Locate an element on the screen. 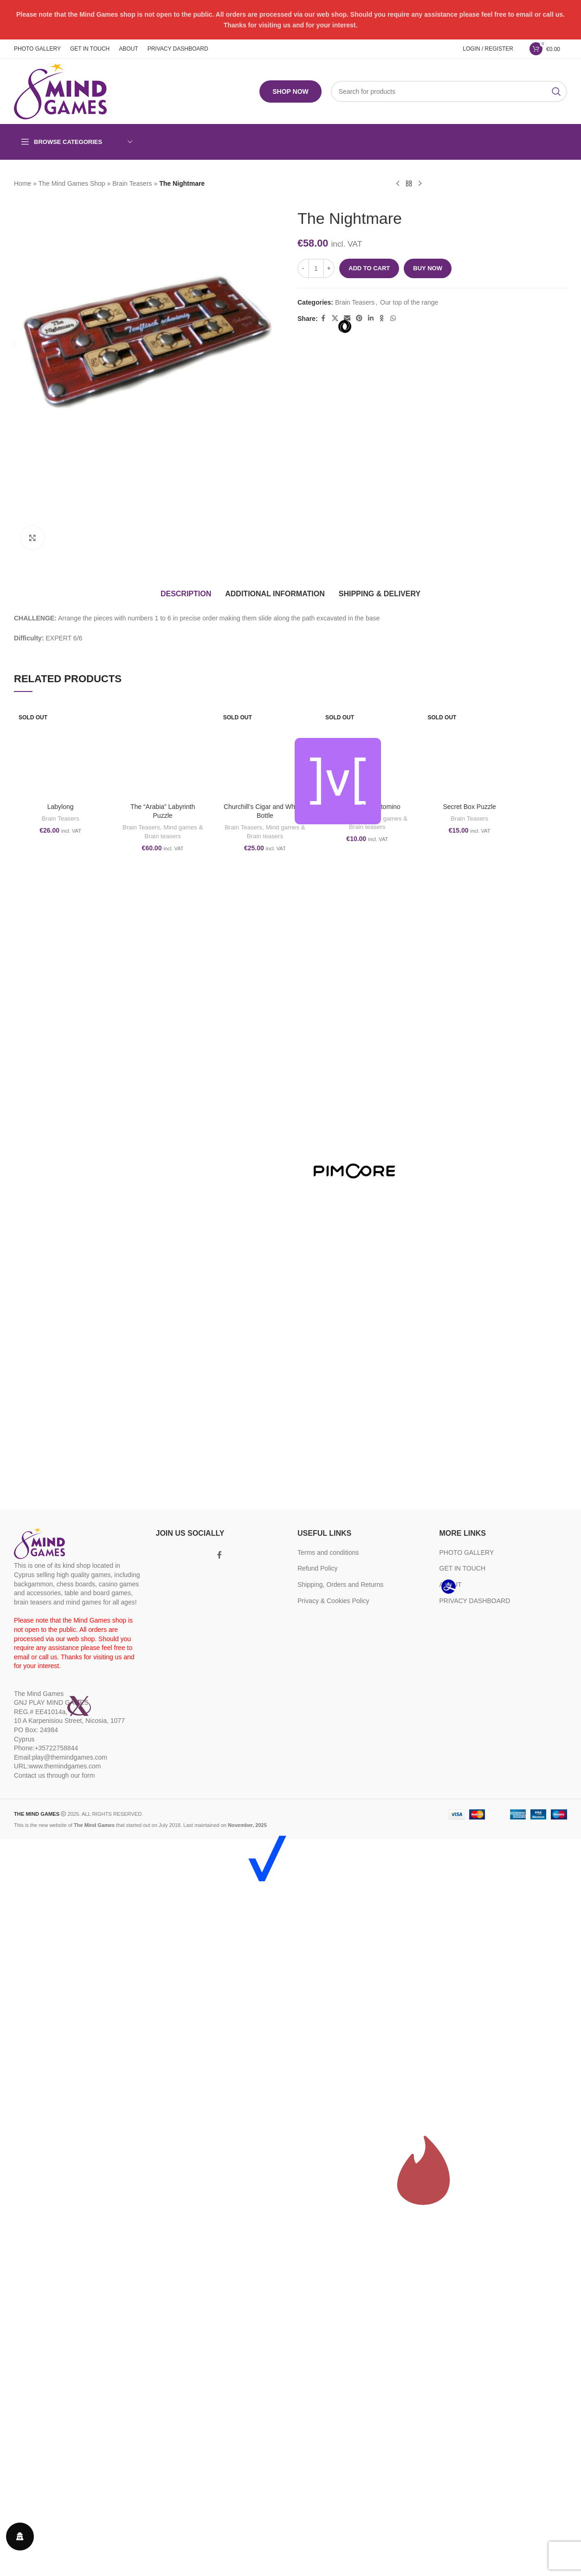 The image size is (581, 2576). json file format indicator is located at coordinates (345, 326).